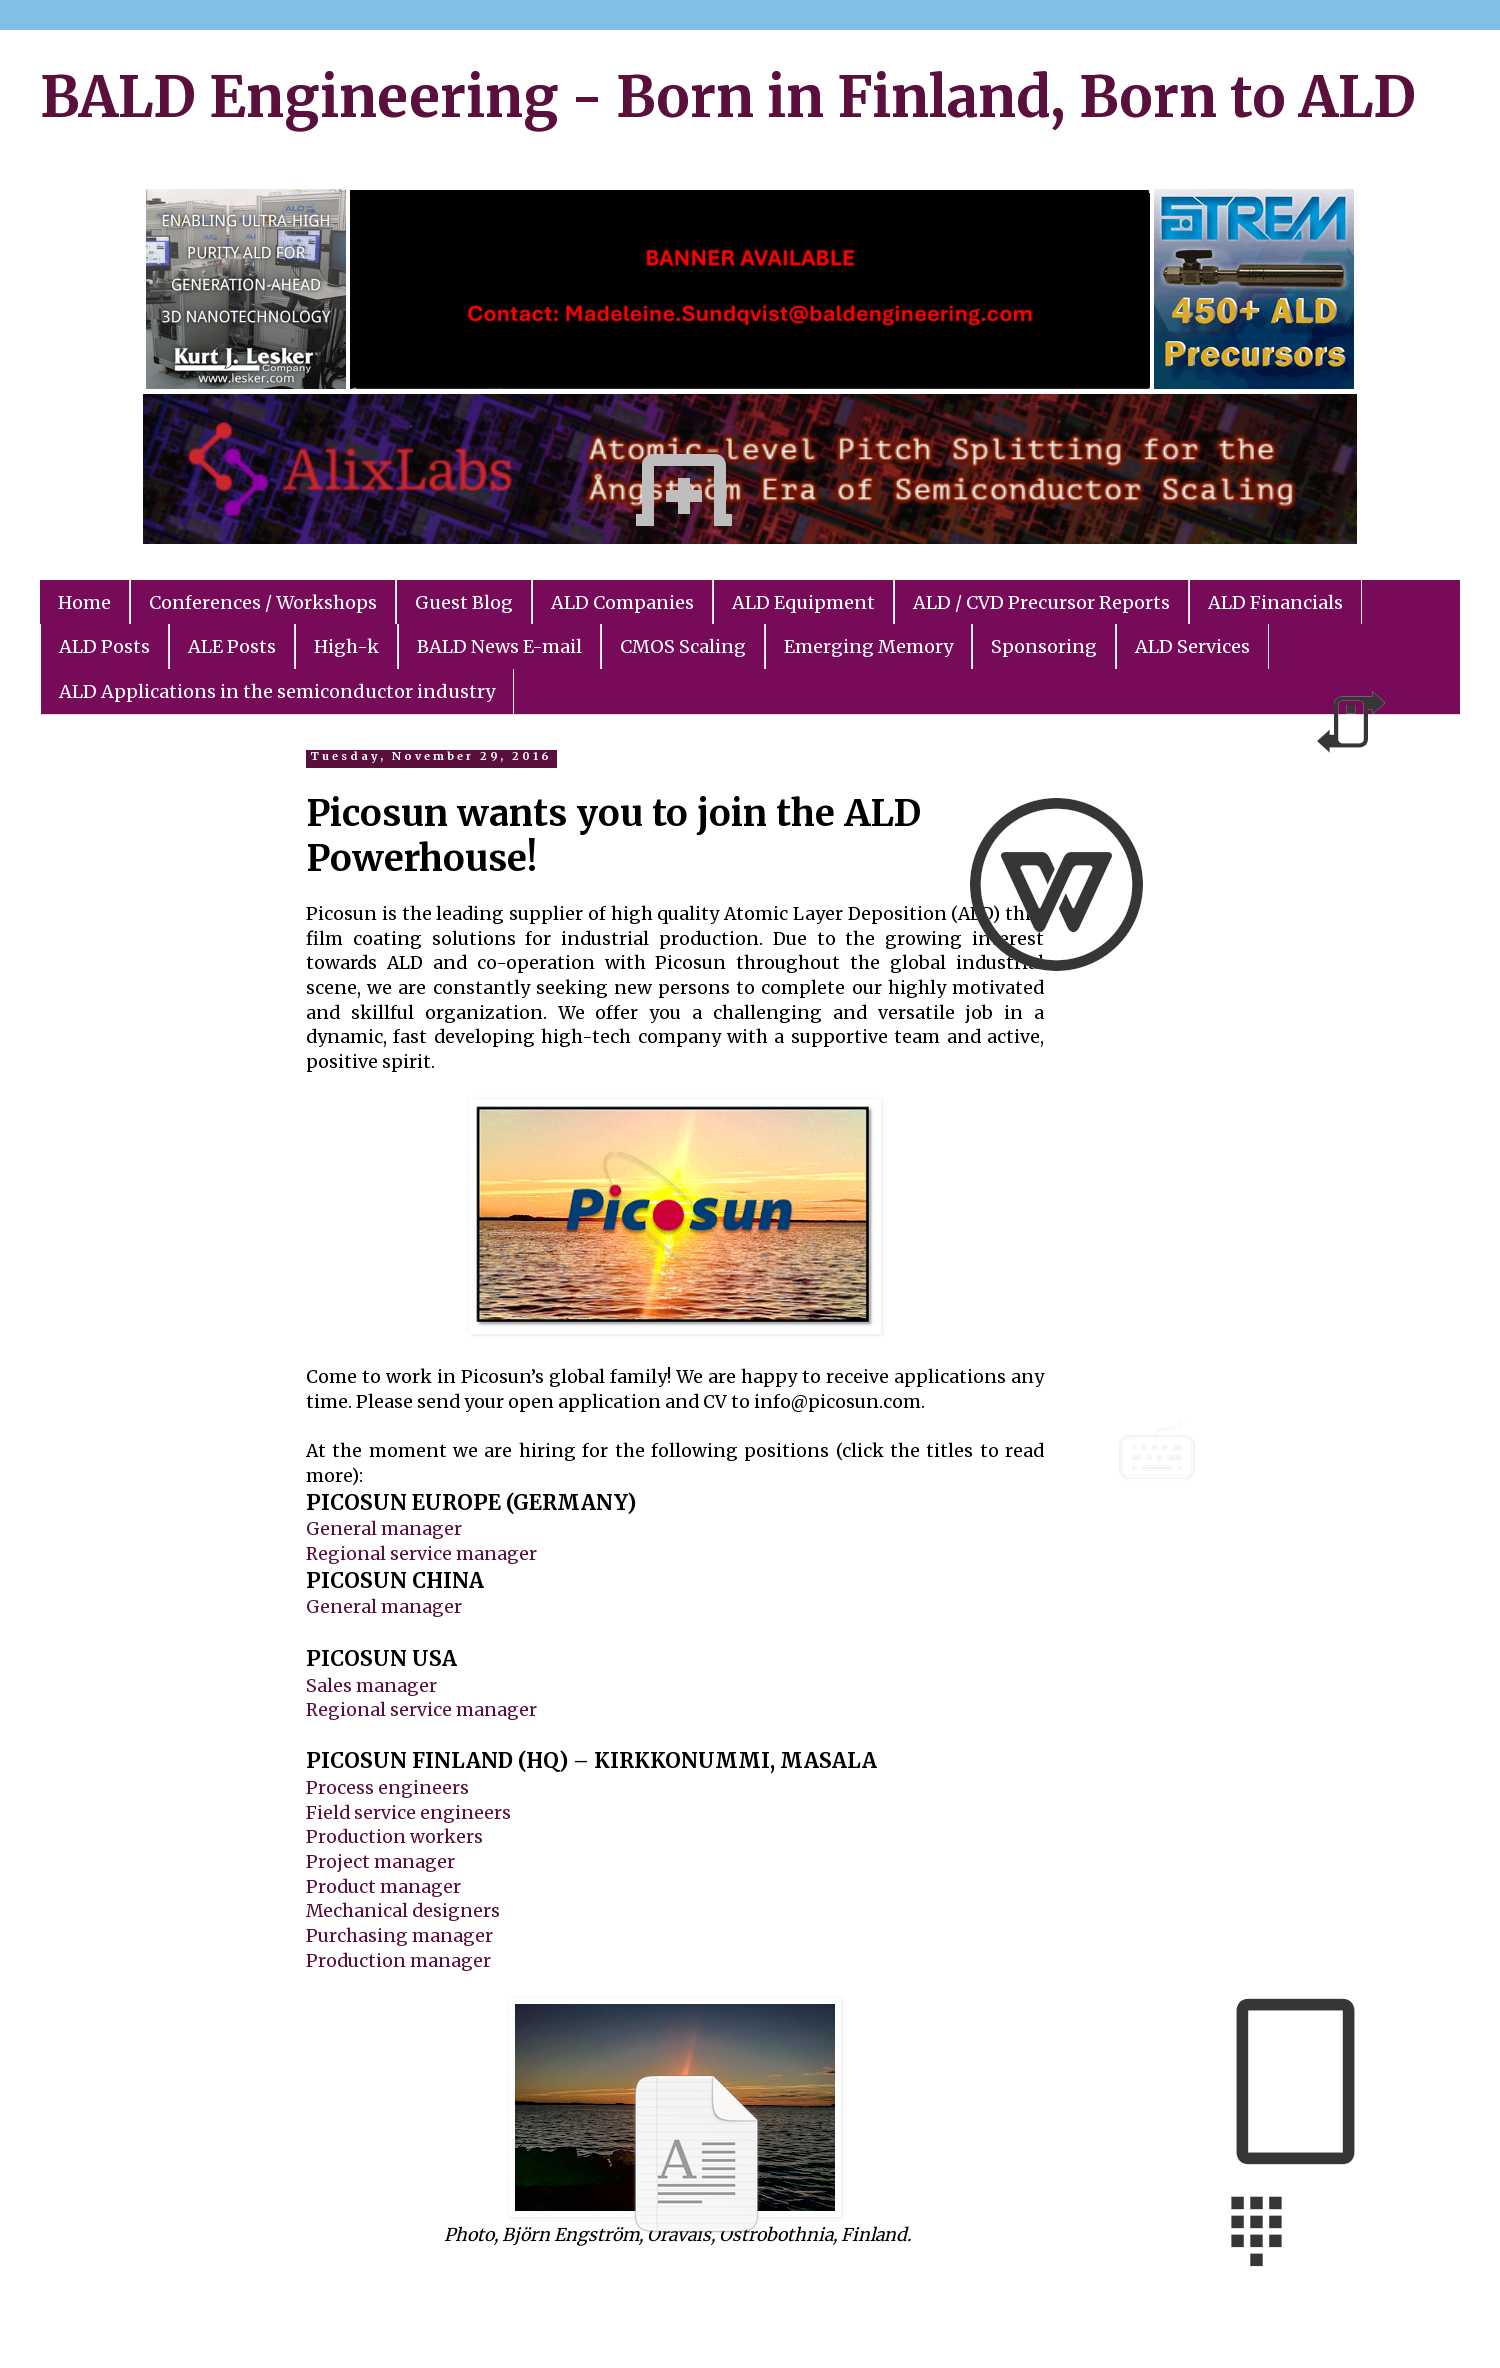 Image resolution: width=1500 pixels, height=2368 pixels. What do you see at coordinates (1056, 884) in the screenshot?
I see `open wps office application` at bounding box center [1056, 884].